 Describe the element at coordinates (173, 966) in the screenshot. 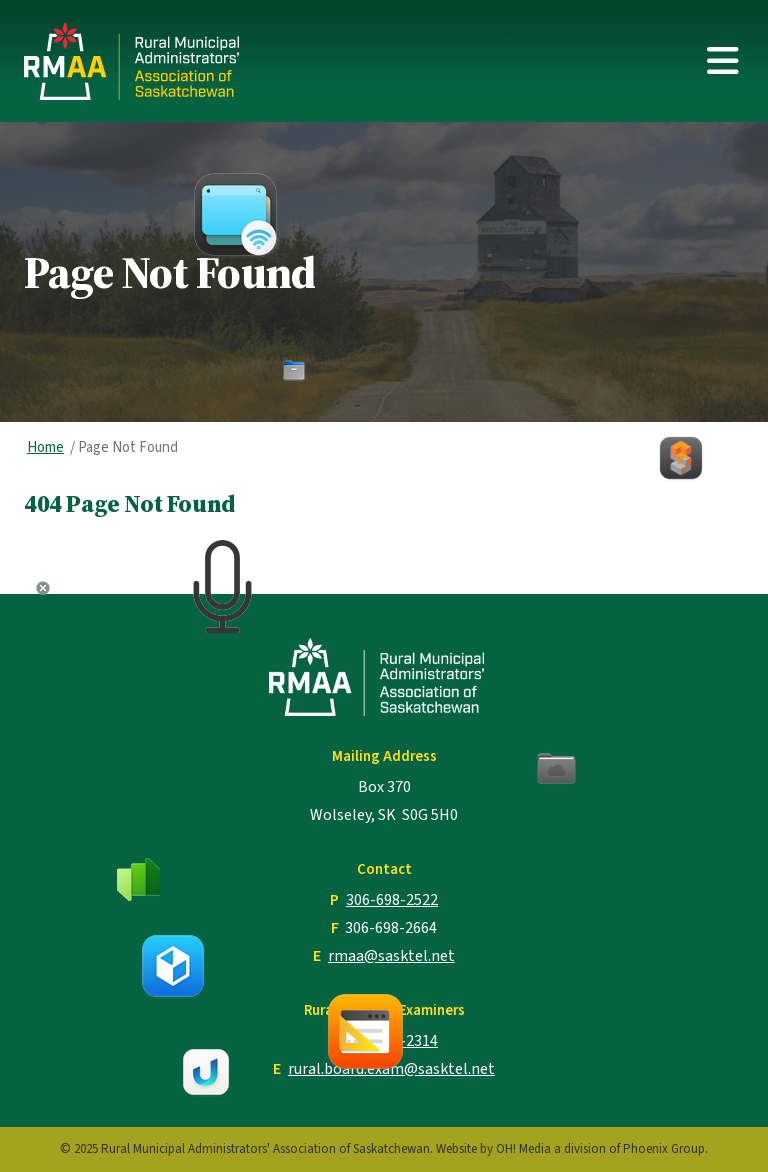

I see `open the flatpak software center` at that location.